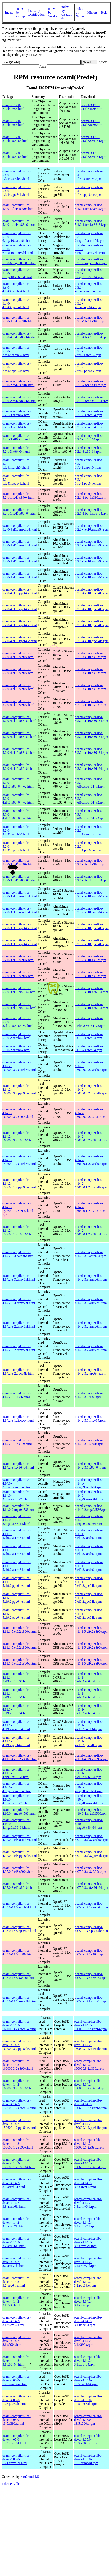  What do you see at coordinates (5, 1214) in the screenshot?
I see `indicates a sparkle or highlight effect` at bounding box center [5, 1214].